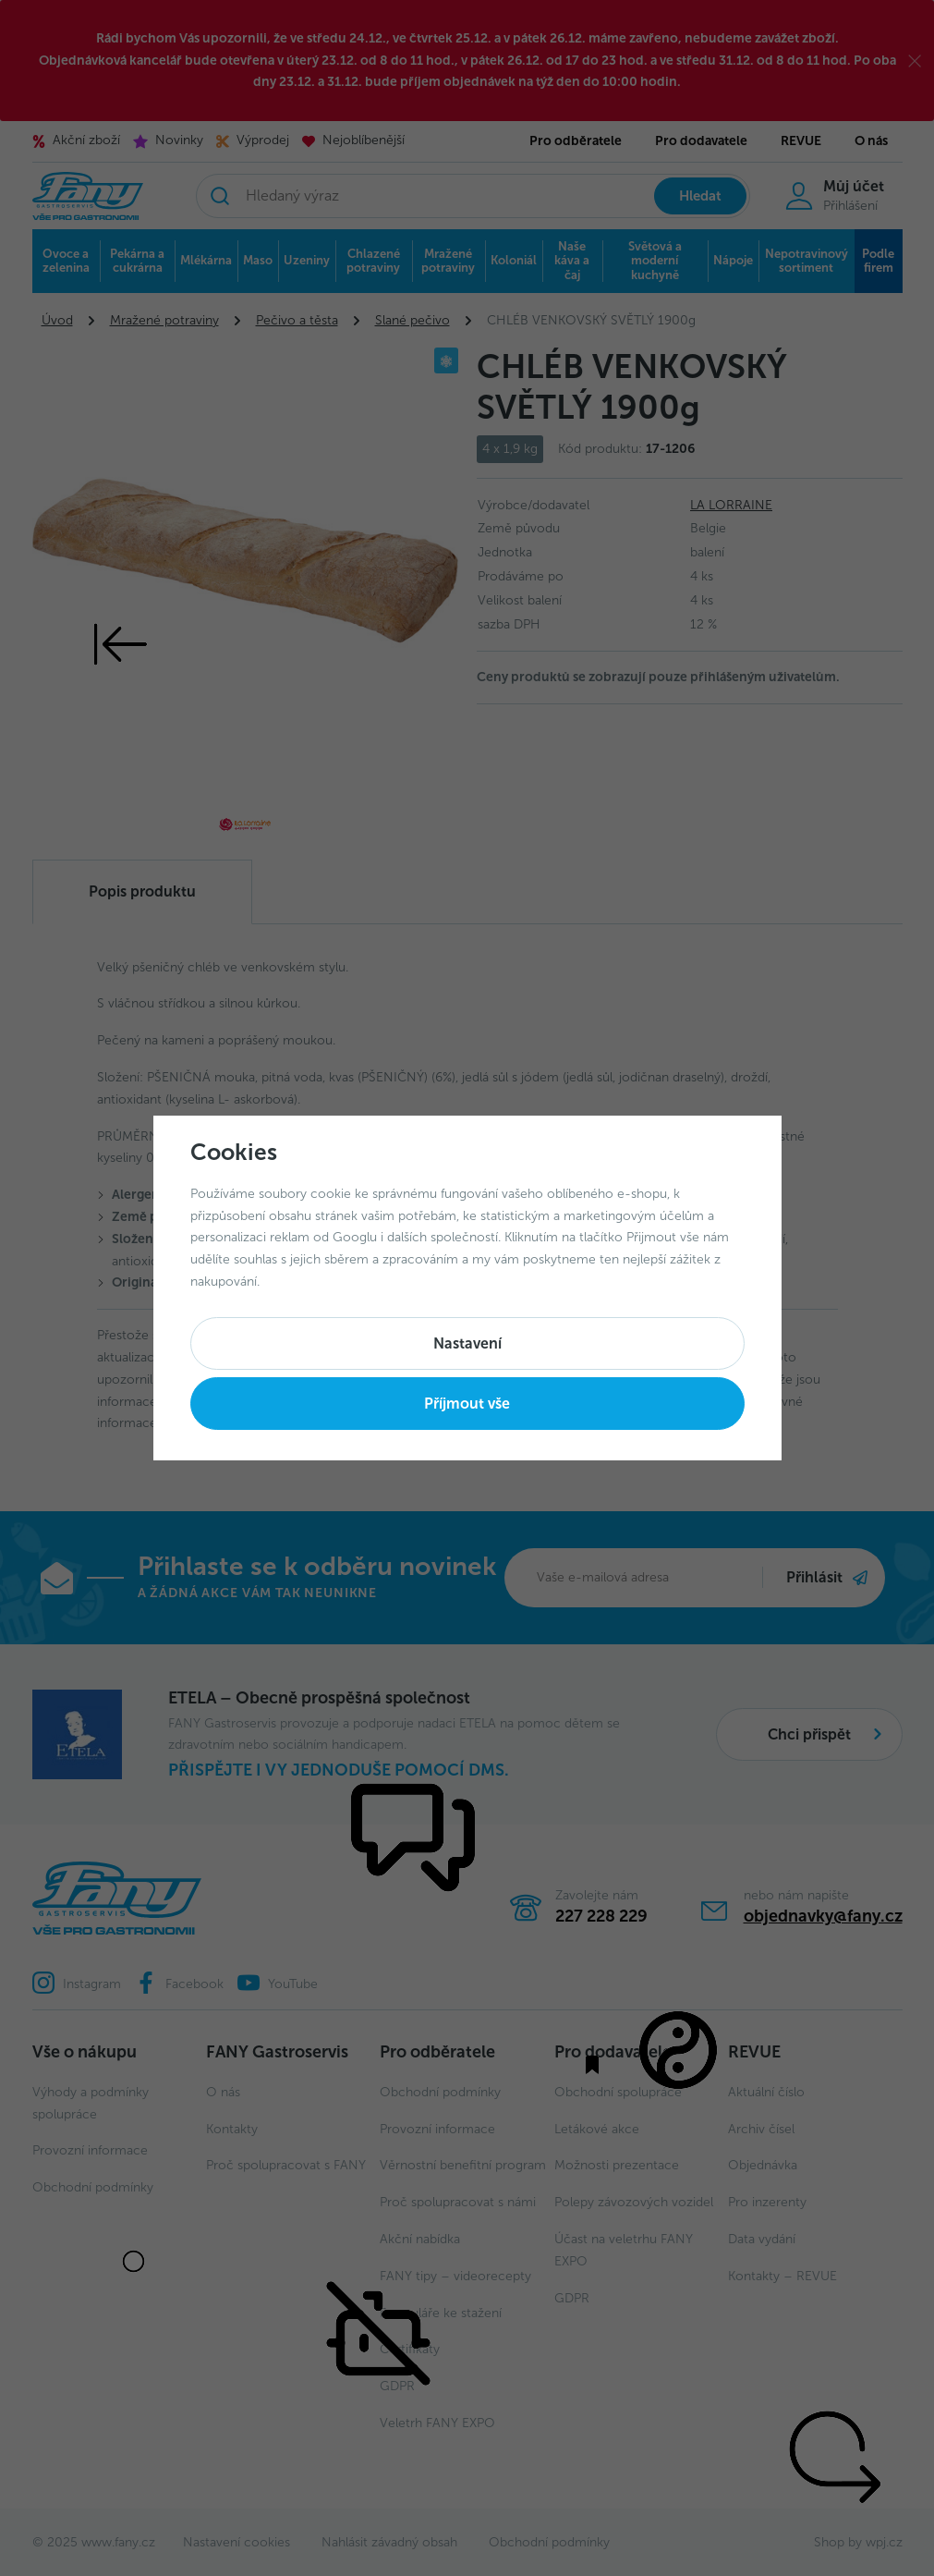  I want to click on indicates a filled or selected state, so click(133, 2261).